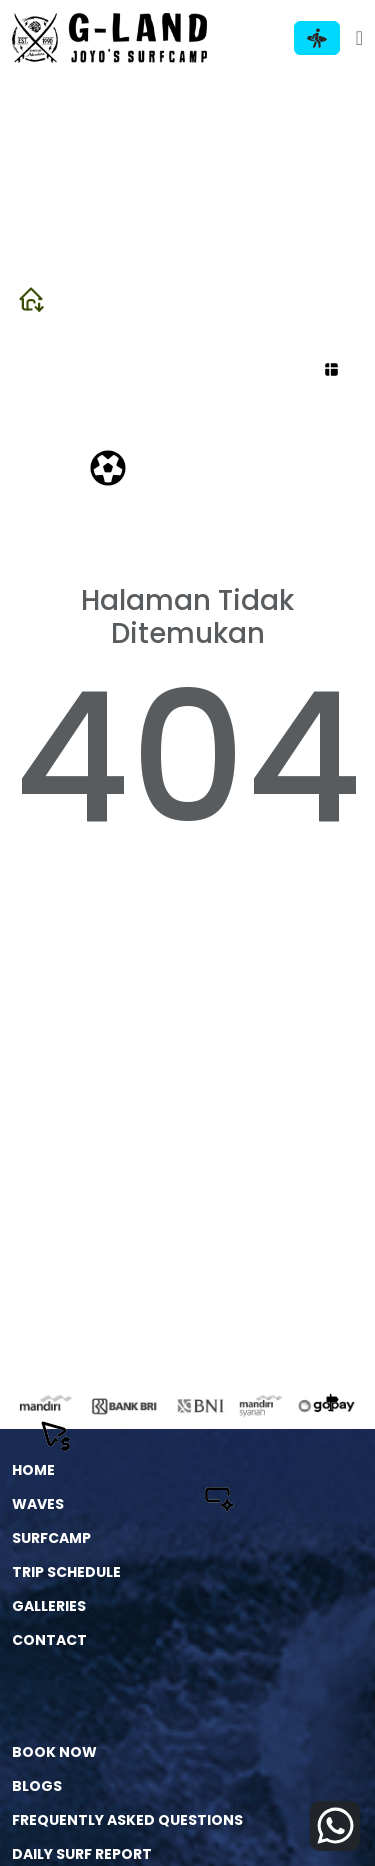 This screenshot has width=375, height=1866. What do you see at coordinates (331, 369) in the screenshot?
I see `view data in table format` at bounding box center [331, 369].